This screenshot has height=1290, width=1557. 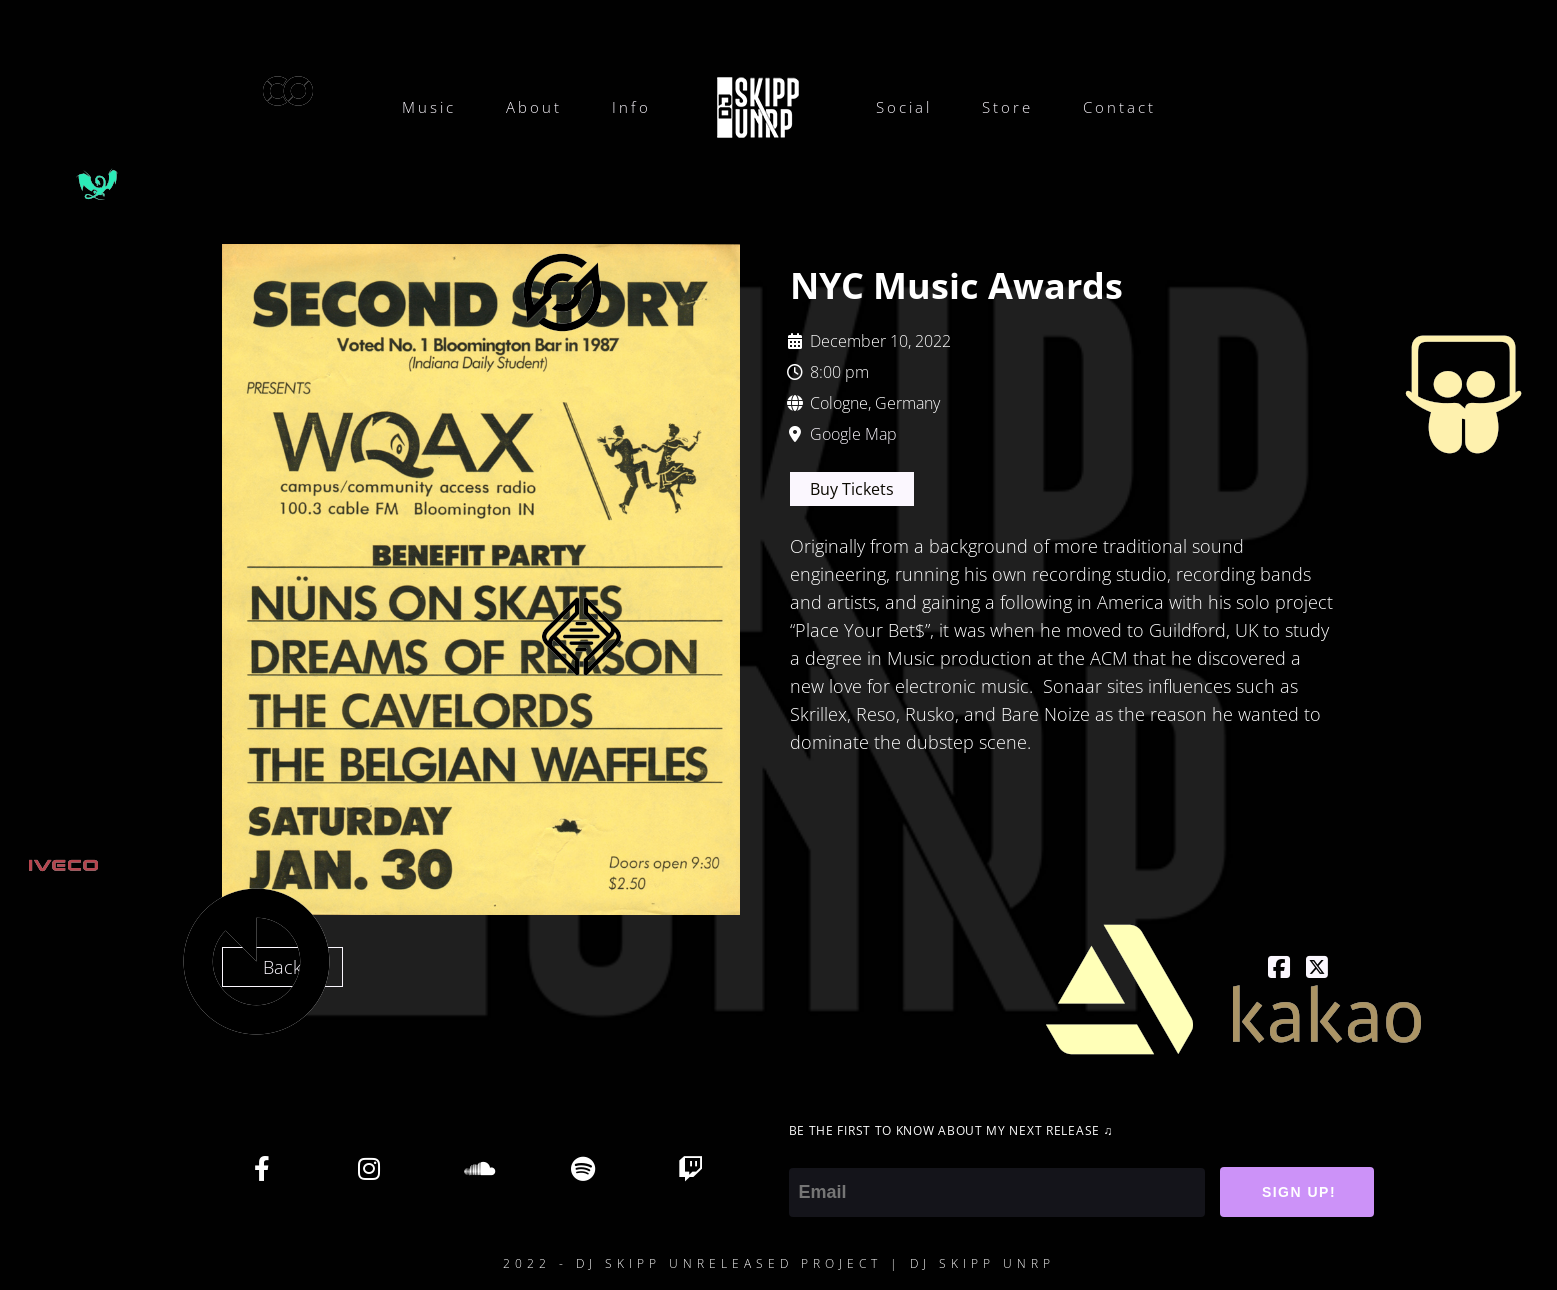 I want to click on open slideshare, so click(x=1463, y=394).